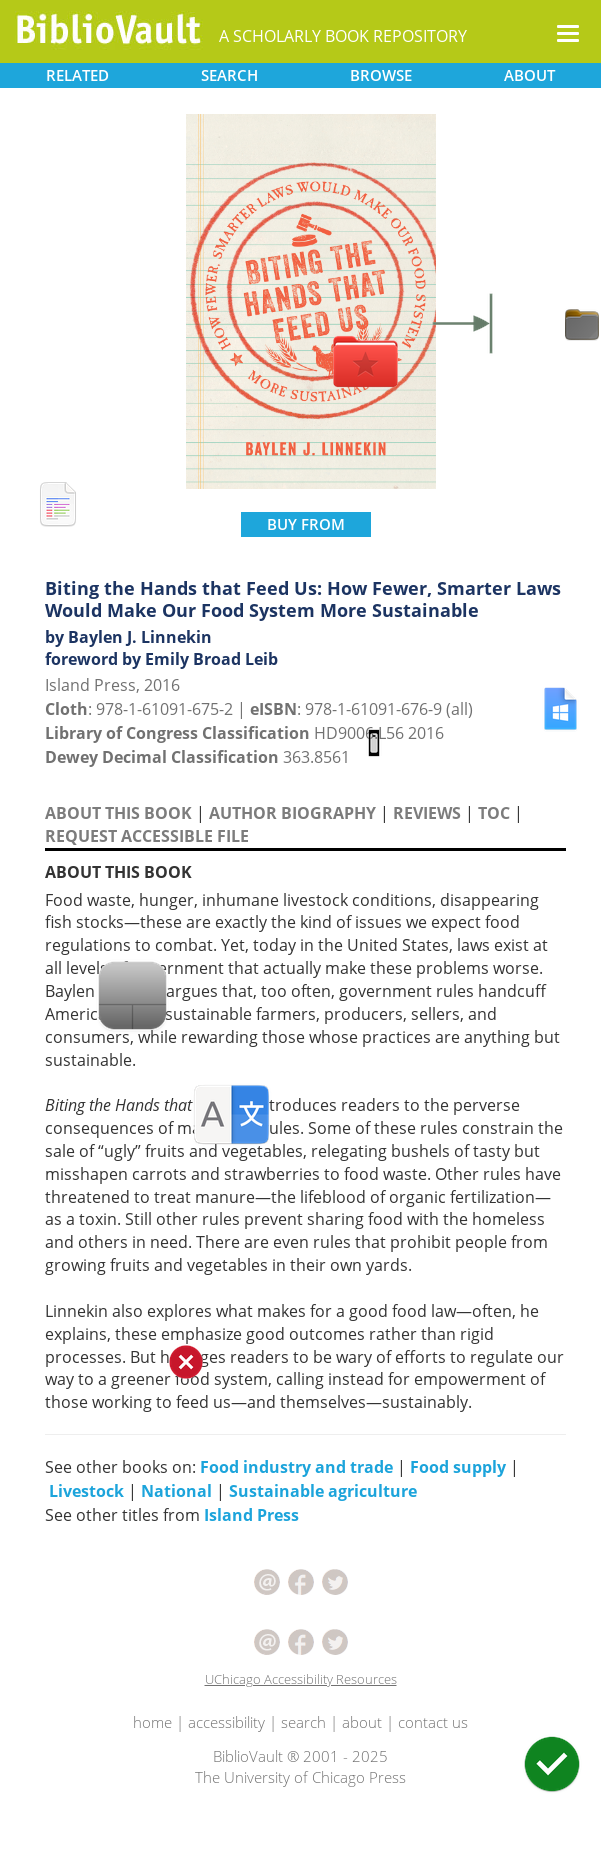  Describe the element at coordinates (231, 1114) in the screenshot. I see `access language and region settings` at that location.